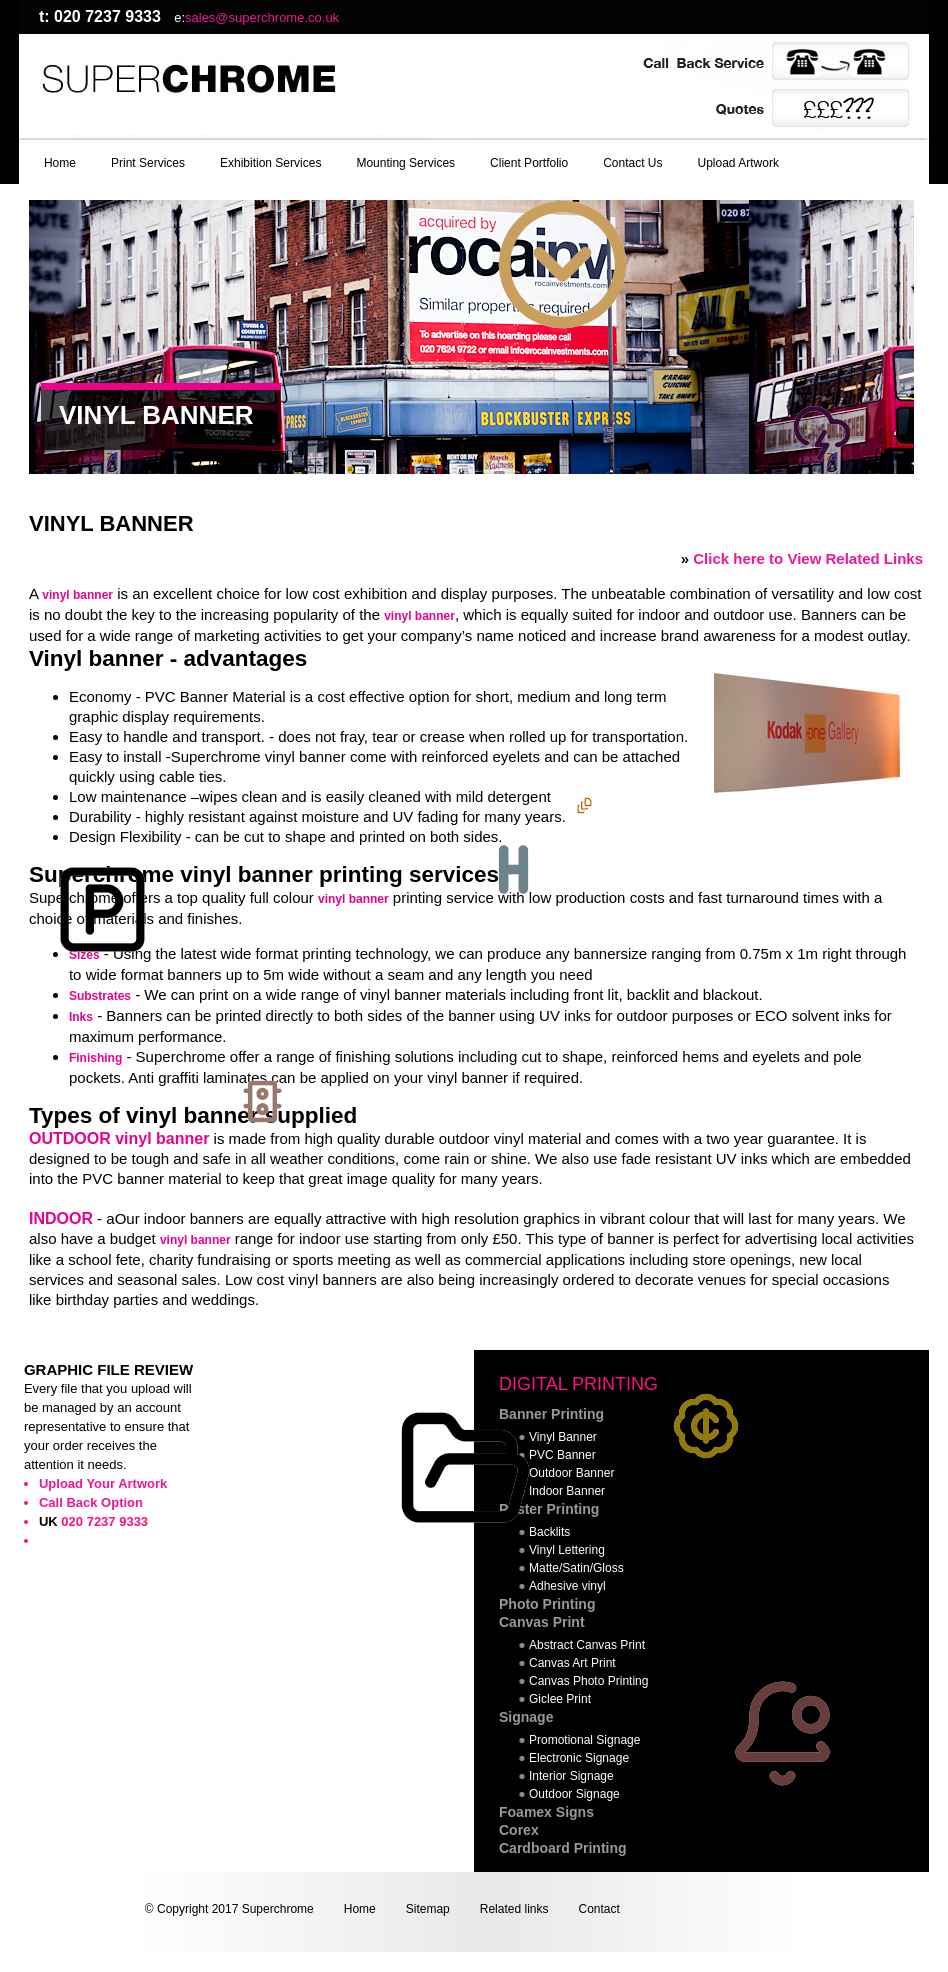 The image size is (948, 1972). What do you see at coordinates (262, 1101) in the screenshot?
I see `traffic light or signal indicator` at bounding box center [262, 1101].